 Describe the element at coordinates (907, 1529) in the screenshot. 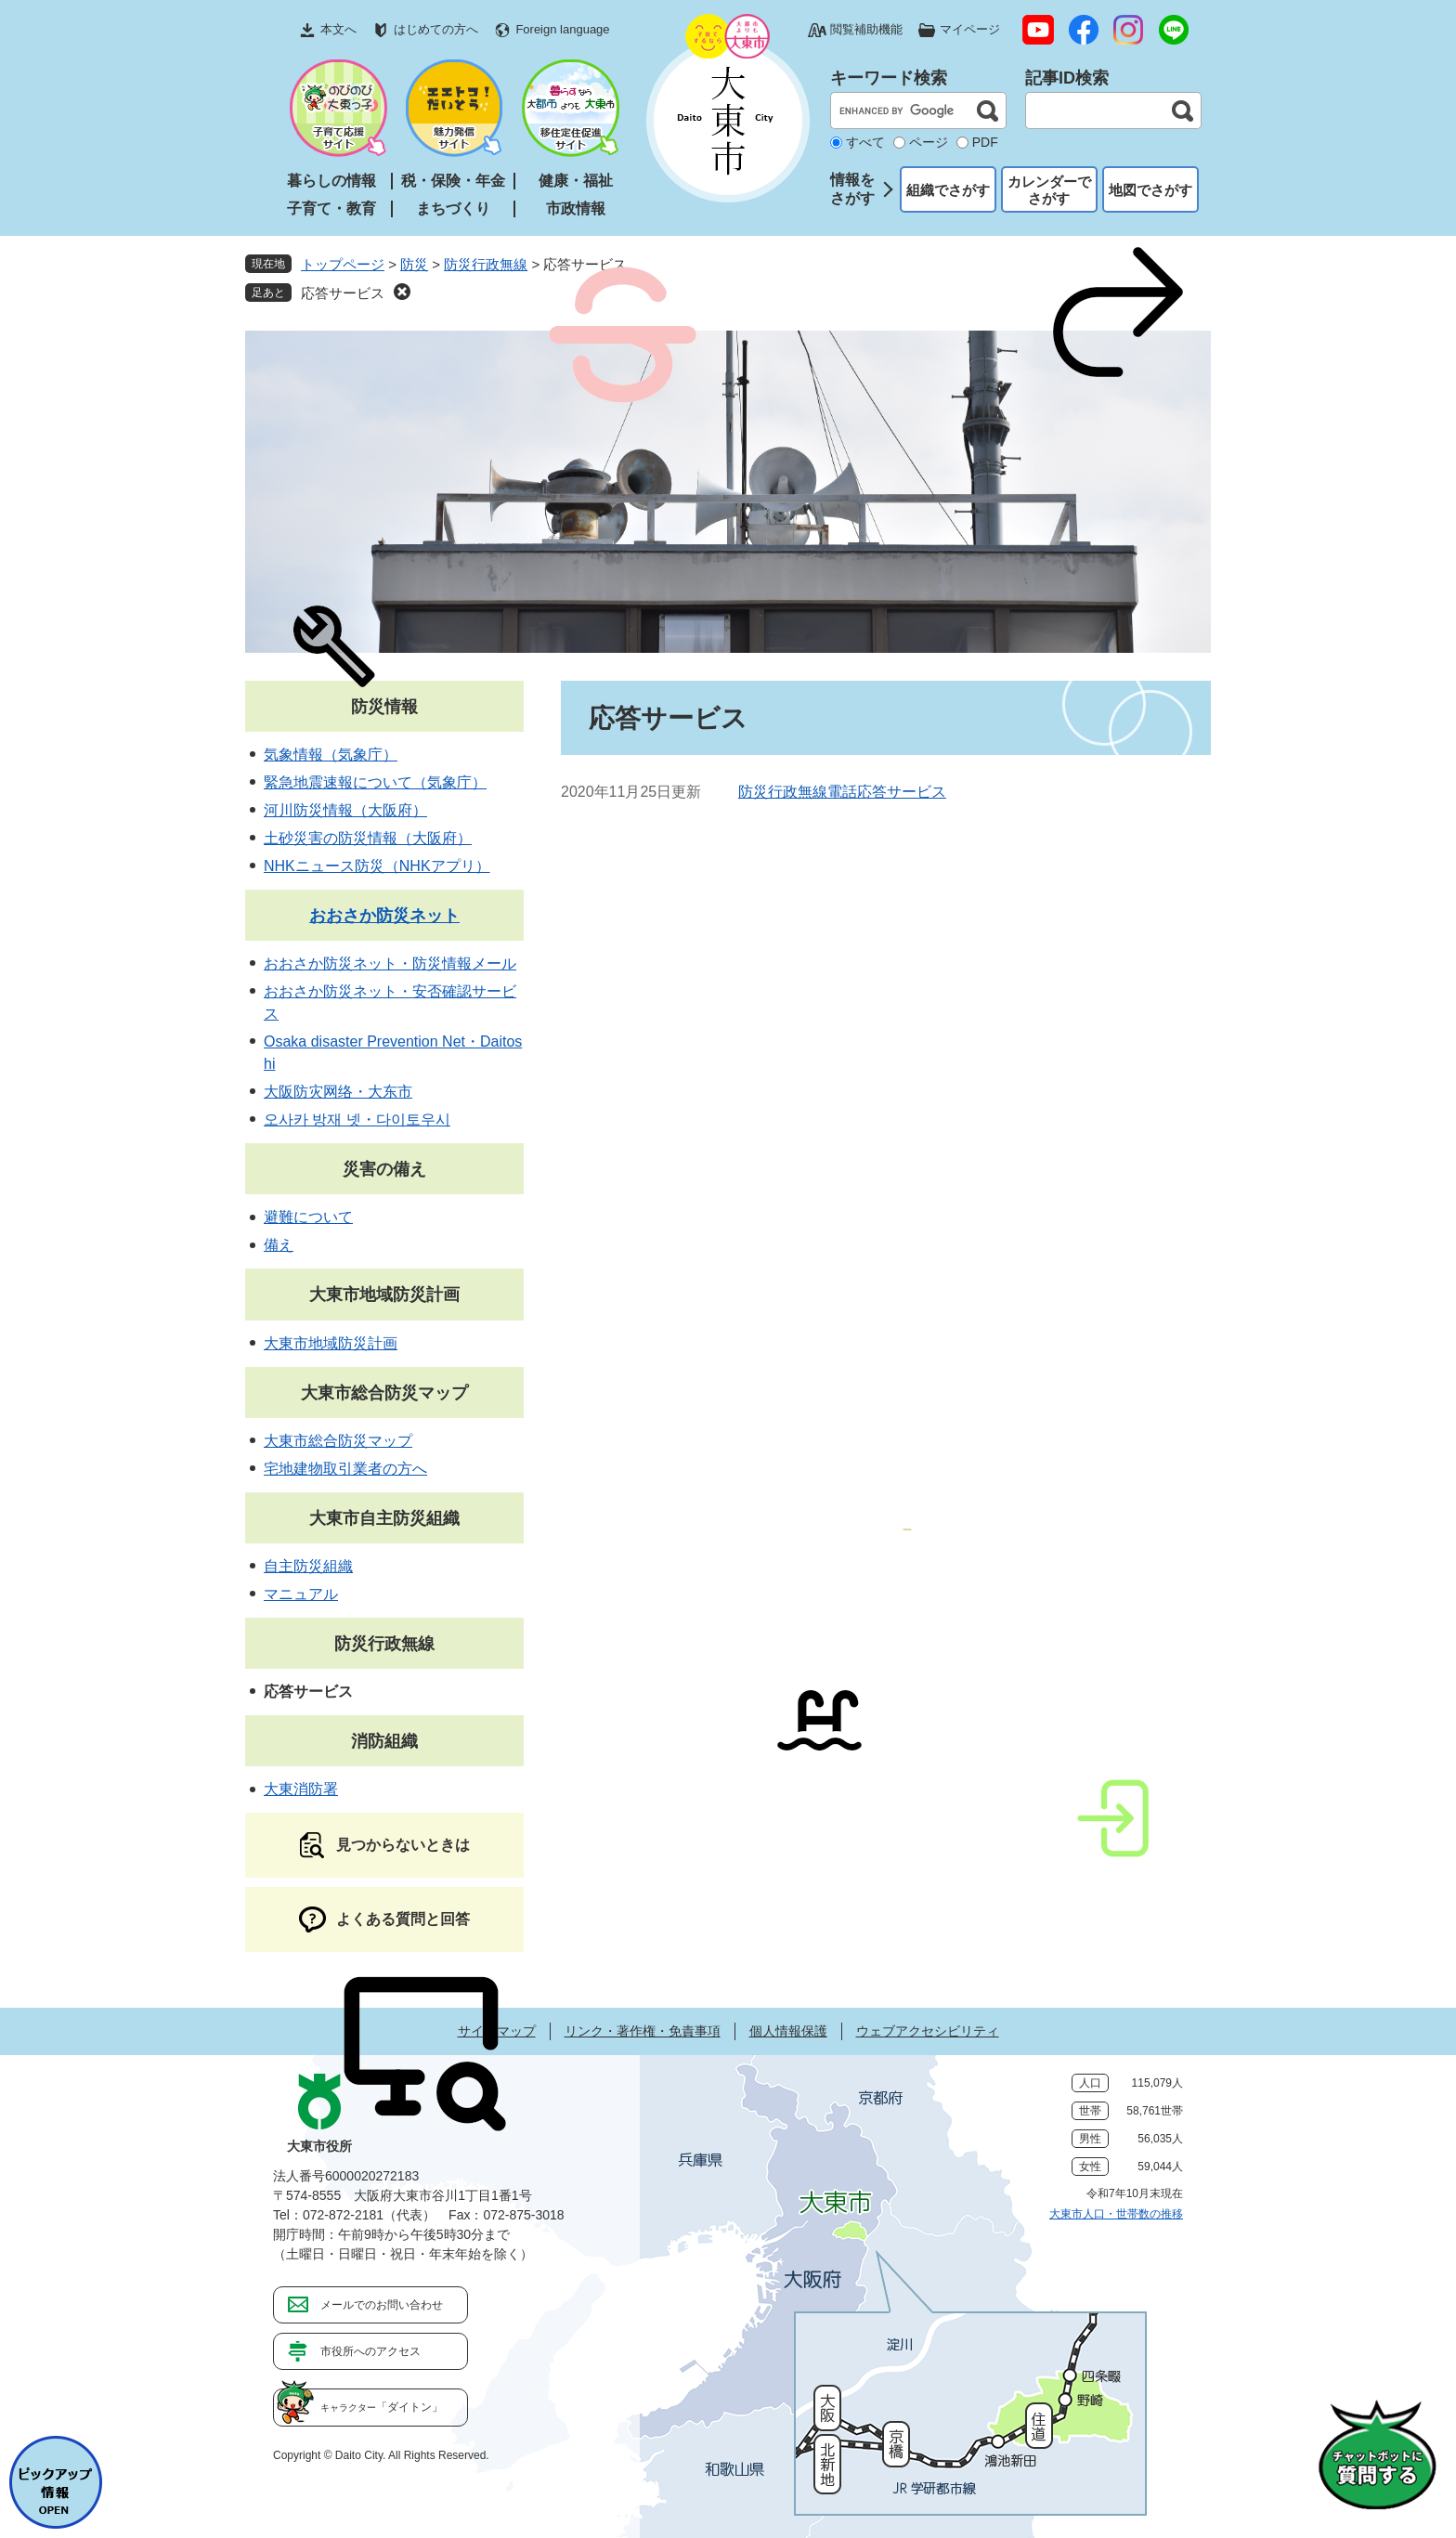

I see `decrease quantity or value` at that location.